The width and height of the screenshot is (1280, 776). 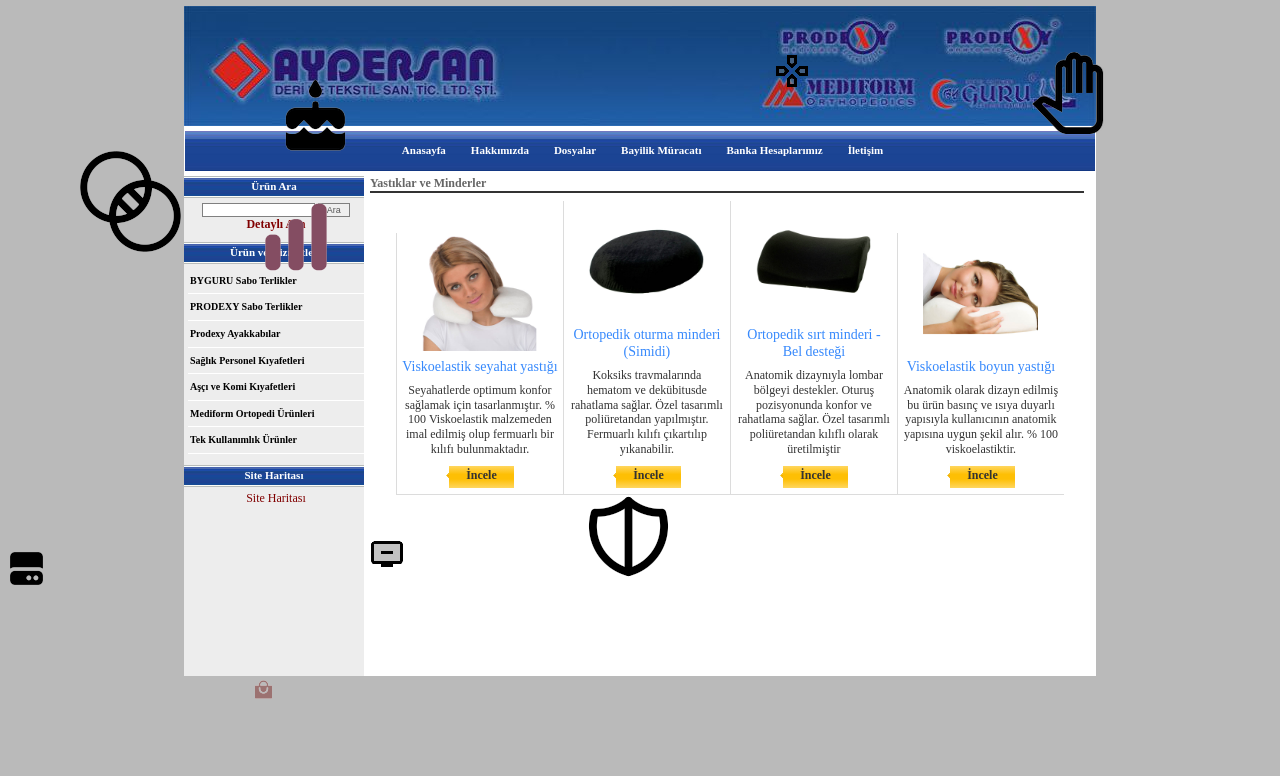 I want to click on indicates partial security or protection status, so click(x=628, y=536).